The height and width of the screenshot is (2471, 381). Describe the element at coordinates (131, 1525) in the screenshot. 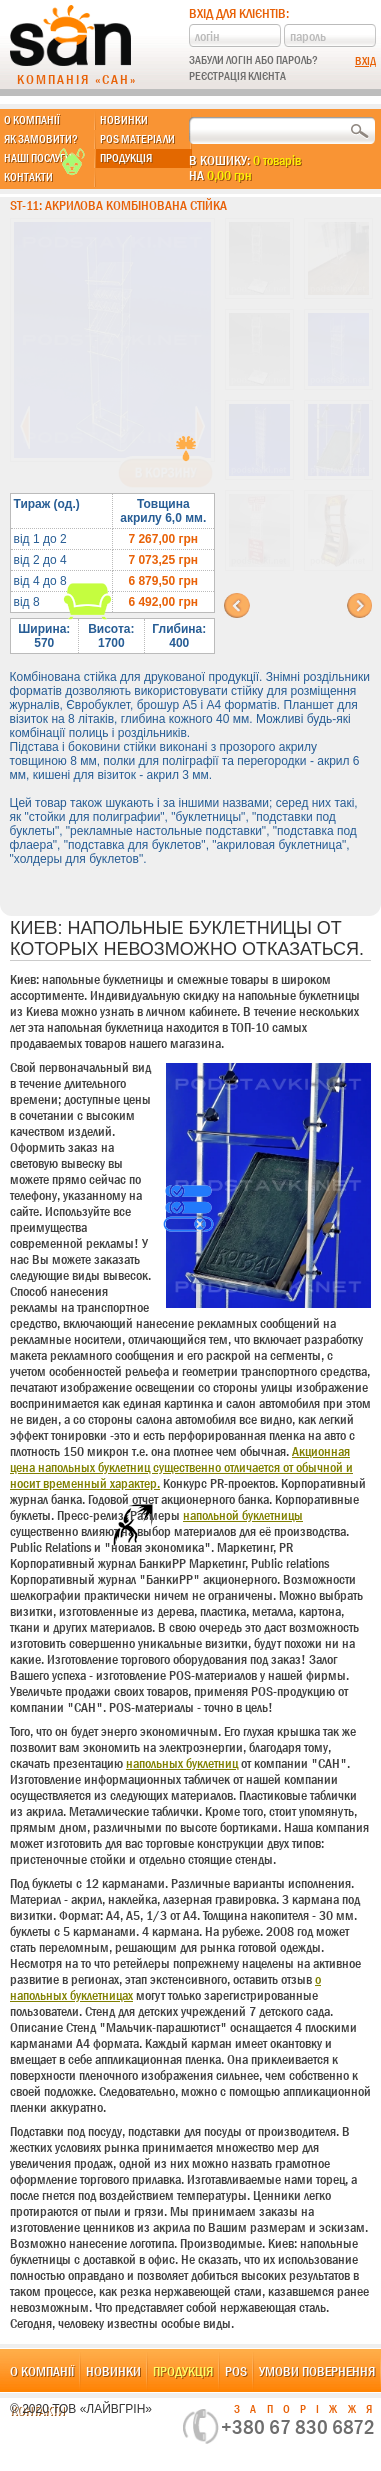

I see `mythological character or story element in a game` at that location.